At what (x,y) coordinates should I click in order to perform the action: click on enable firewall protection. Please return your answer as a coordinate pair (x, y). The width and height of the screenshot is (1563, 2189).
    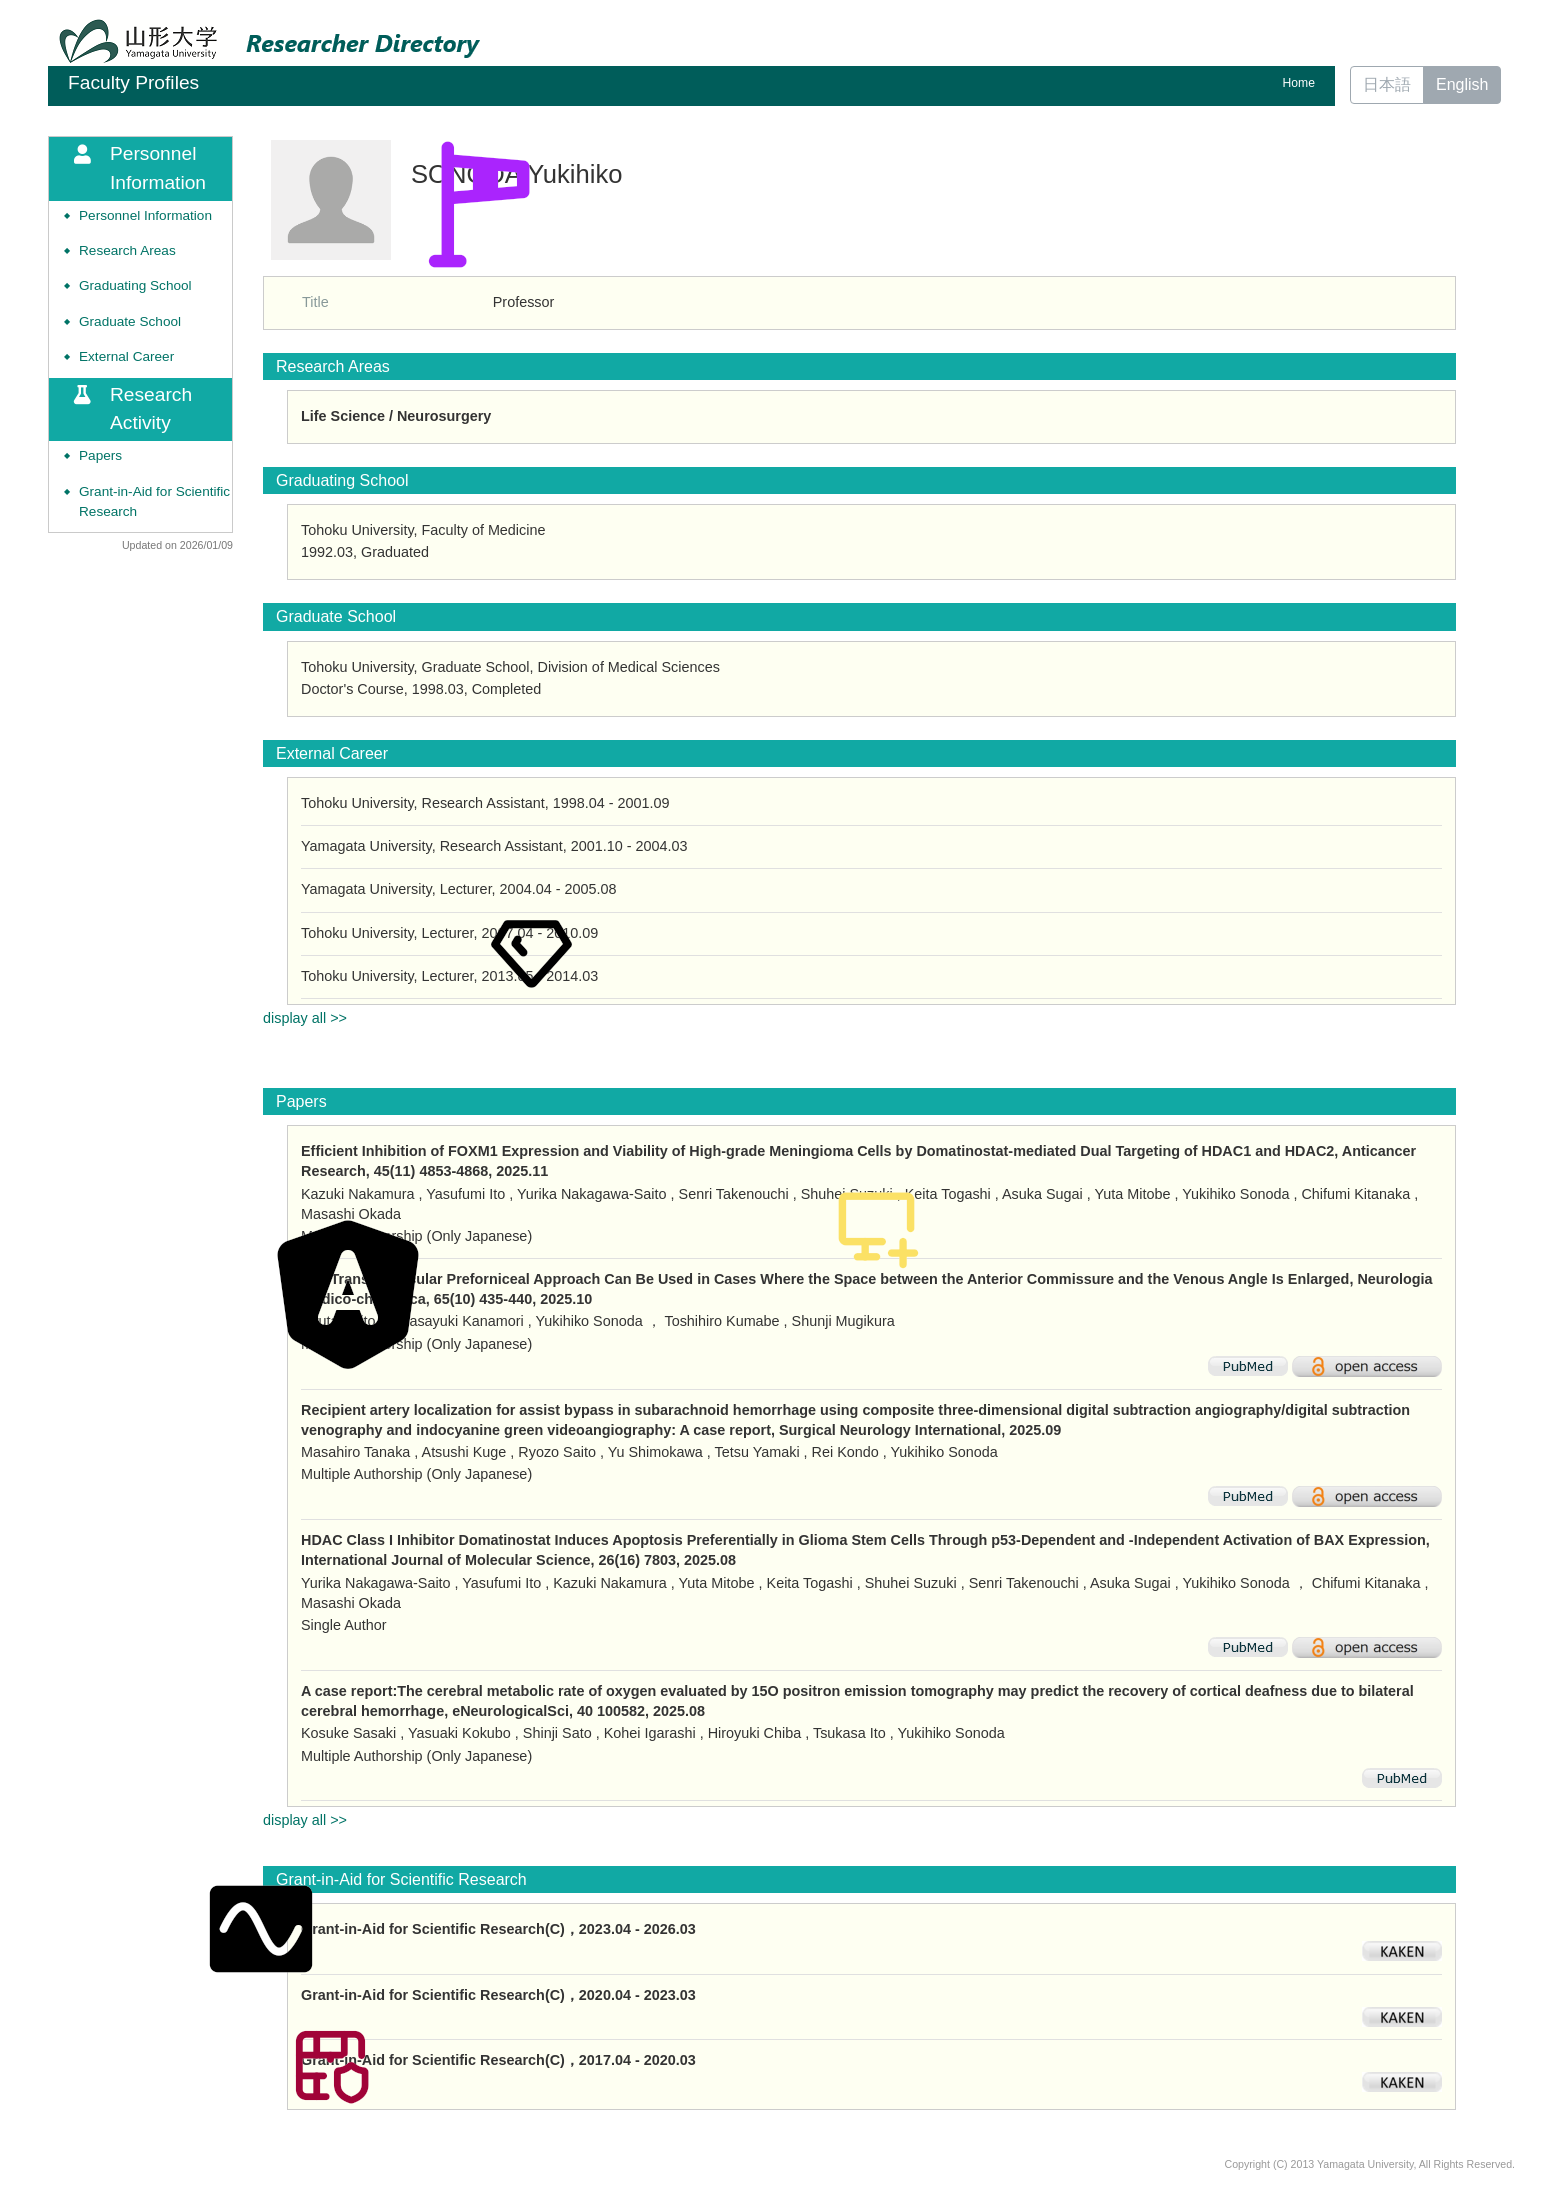
    Looking at the image, I should click on (330, 2065).